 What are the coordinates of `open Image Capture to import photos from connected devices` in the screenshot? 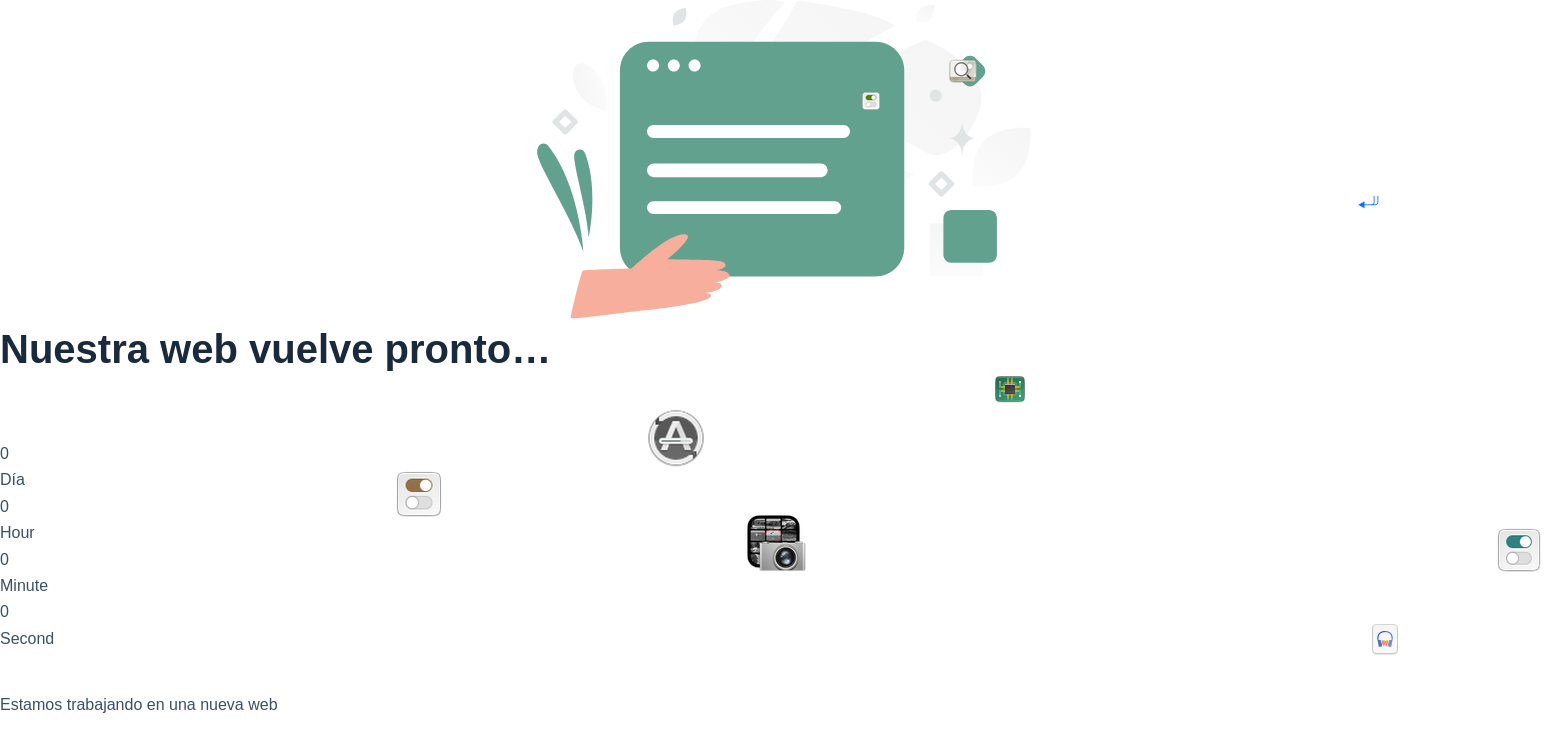 It's located at (773, 541).